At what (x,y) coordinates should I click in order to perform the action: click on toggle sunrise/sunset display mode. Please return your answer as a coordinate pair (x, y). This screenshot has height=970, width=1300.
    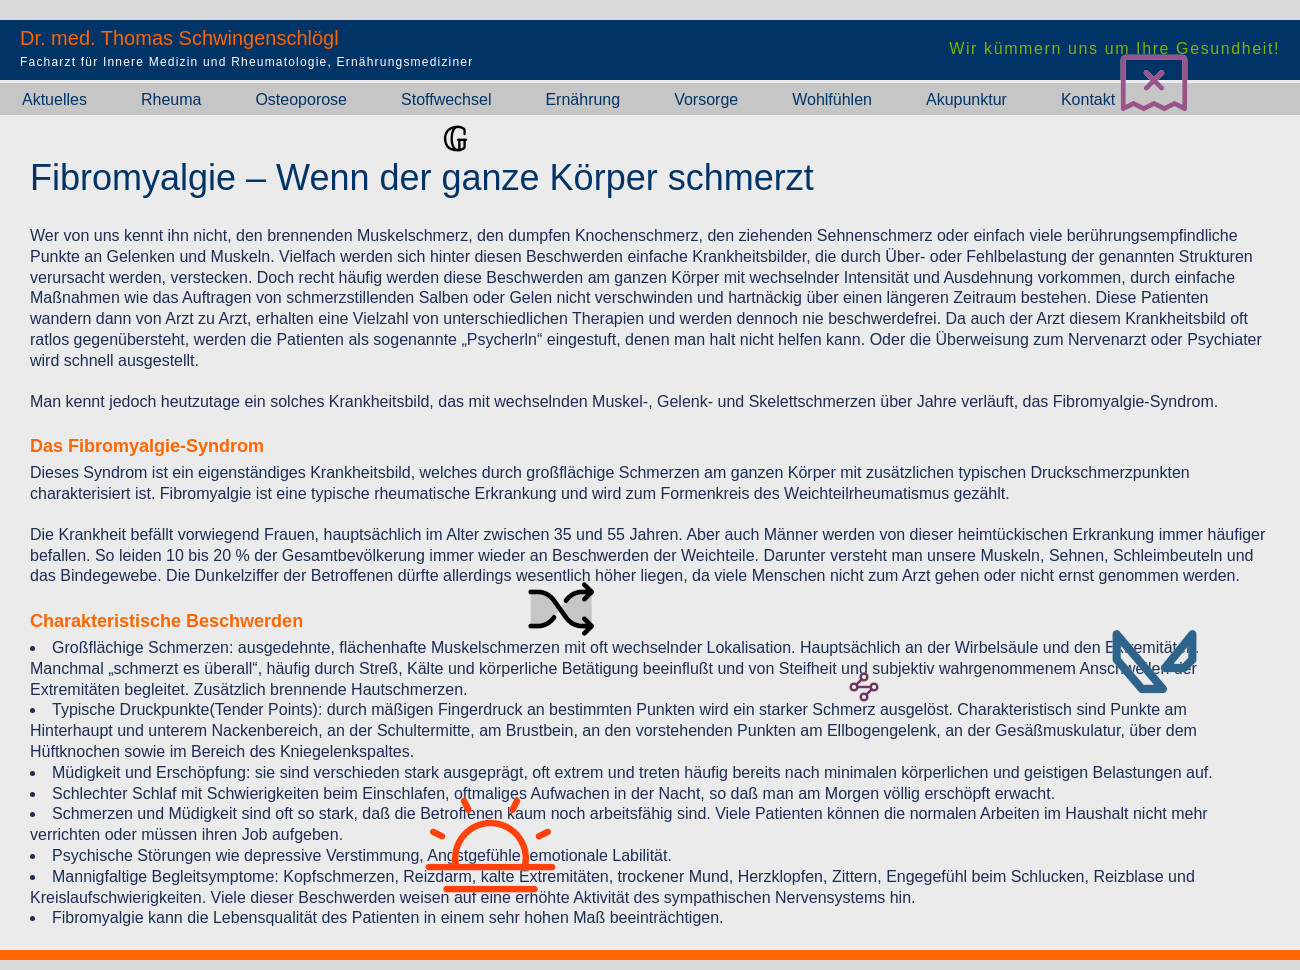
    Looking at the image, I should click on (490, 849).